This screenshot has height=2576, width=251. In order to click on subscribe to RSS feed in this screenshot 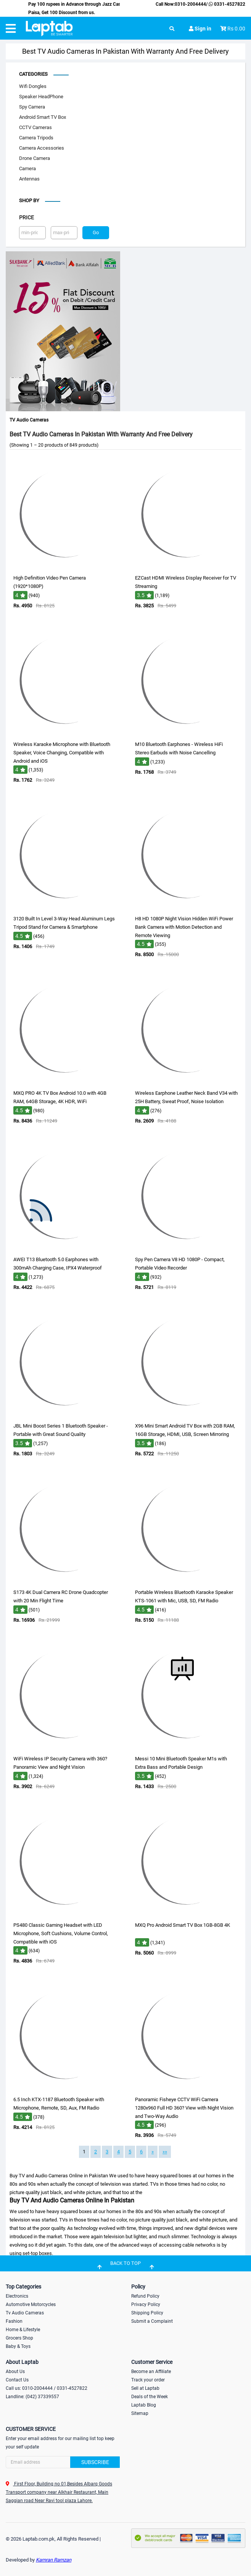, I will do `click(39, 1212)`.